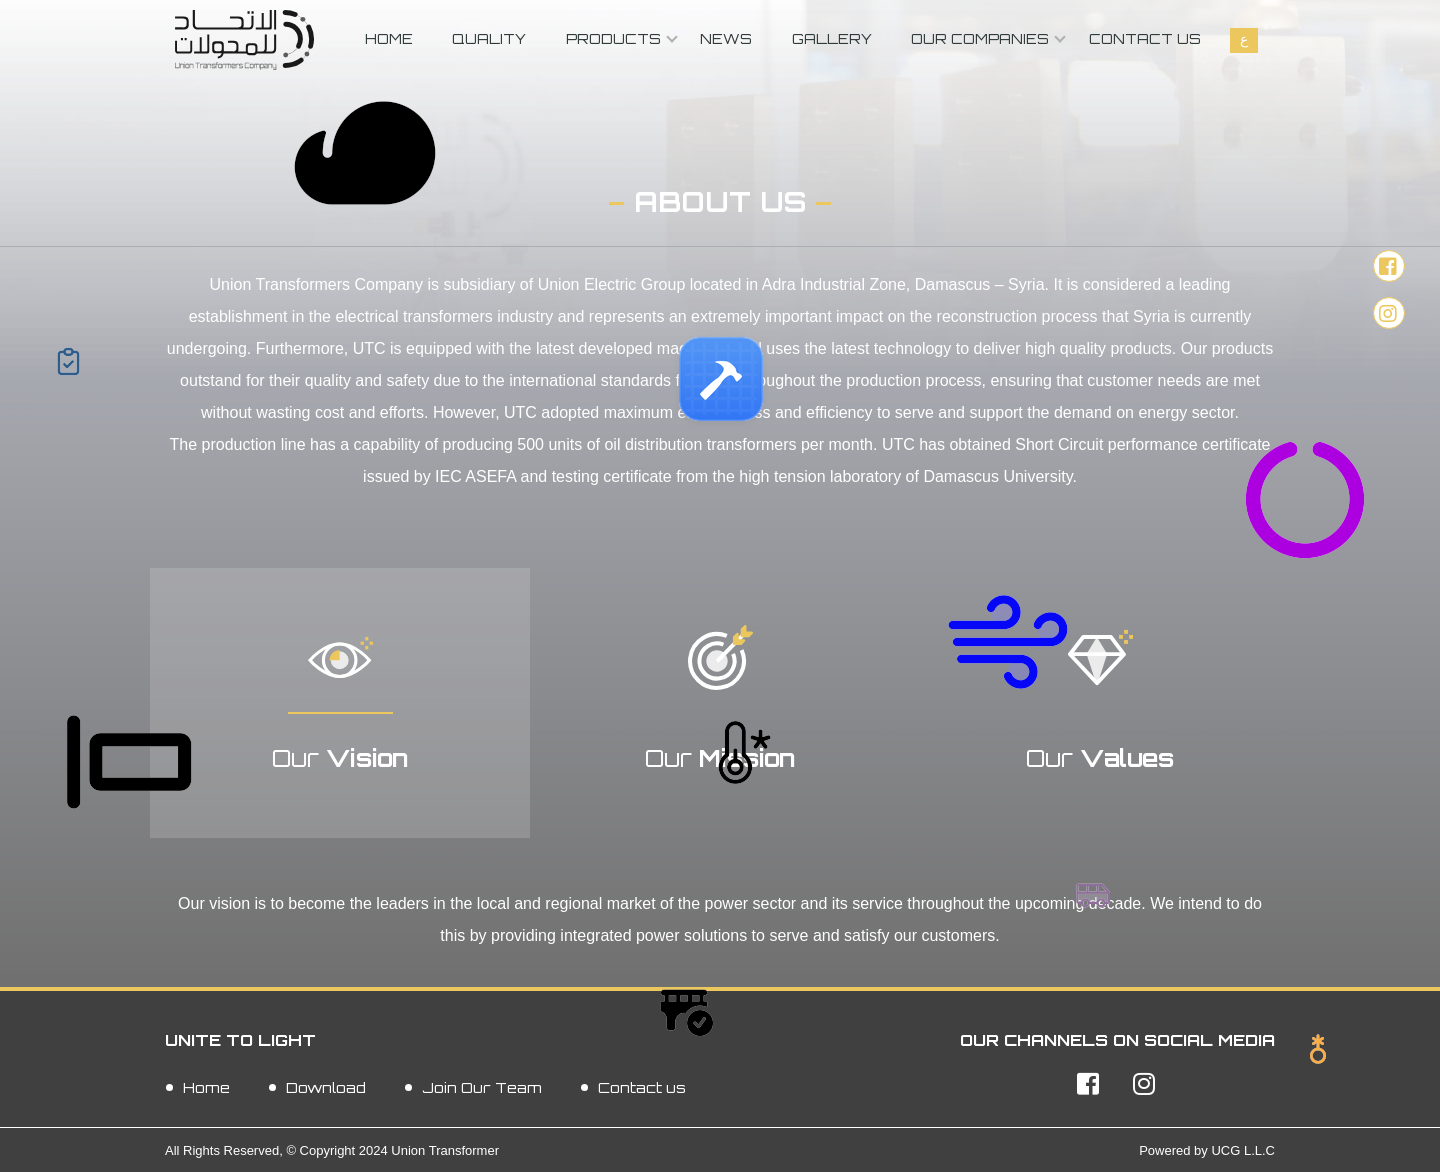 Image resolution: width=1440 pixels, height=1172 pixels. Describe the element at coordinates (127, 762) in the screenshot. I see `align text or content to the left` at that location.